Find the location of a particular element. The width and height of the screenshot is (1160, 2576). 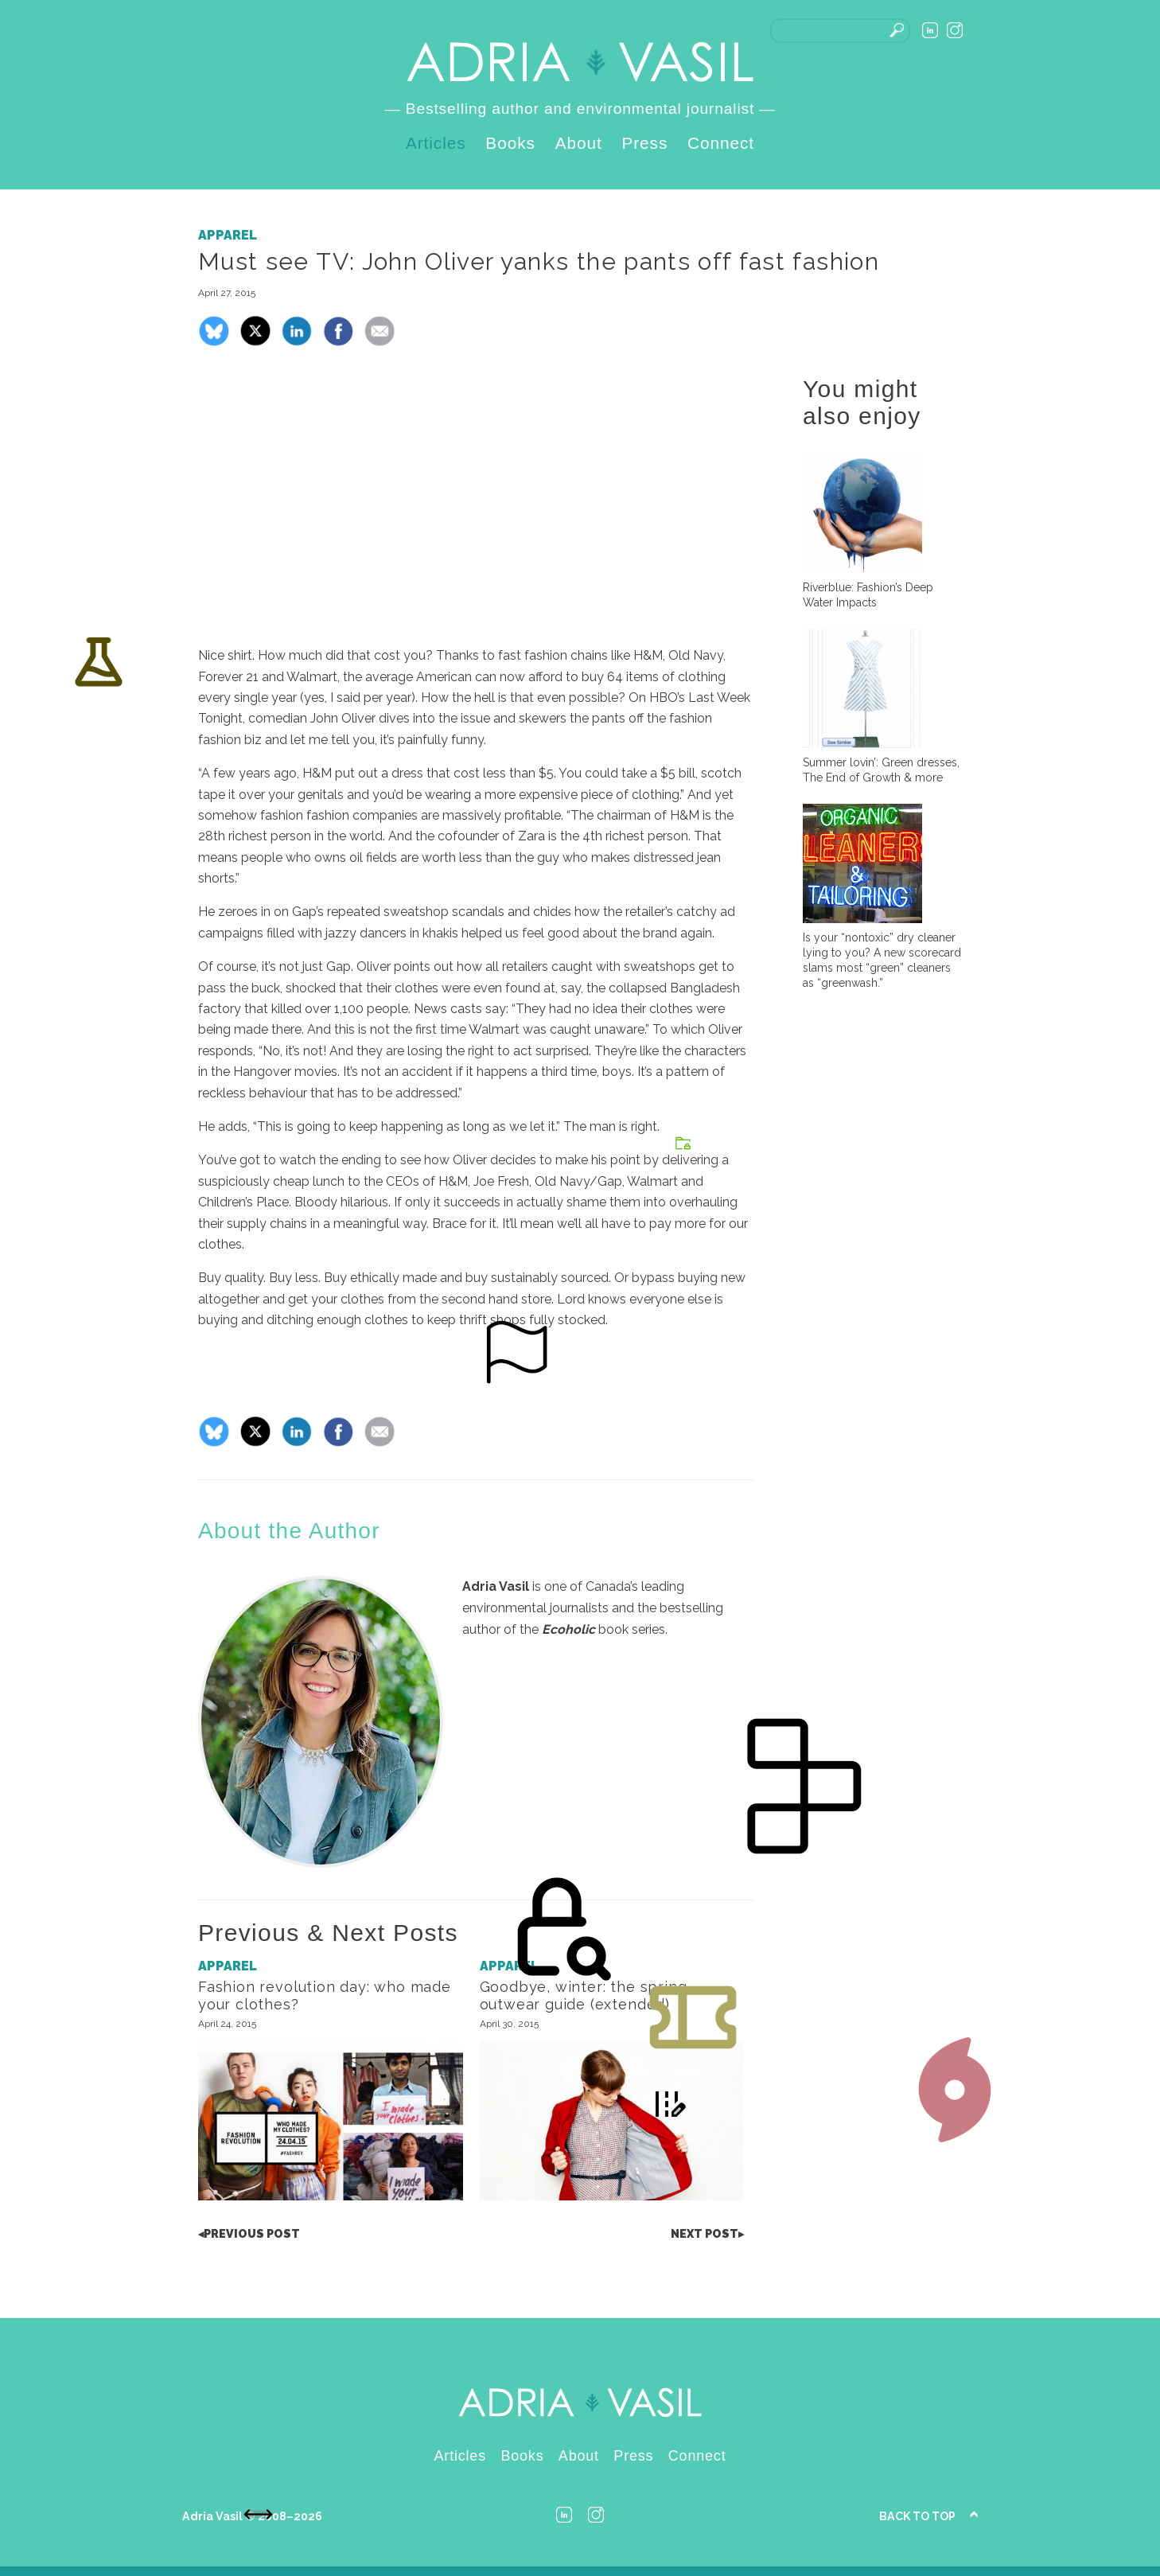

flag or report content is located at coordinates (514, 1350).